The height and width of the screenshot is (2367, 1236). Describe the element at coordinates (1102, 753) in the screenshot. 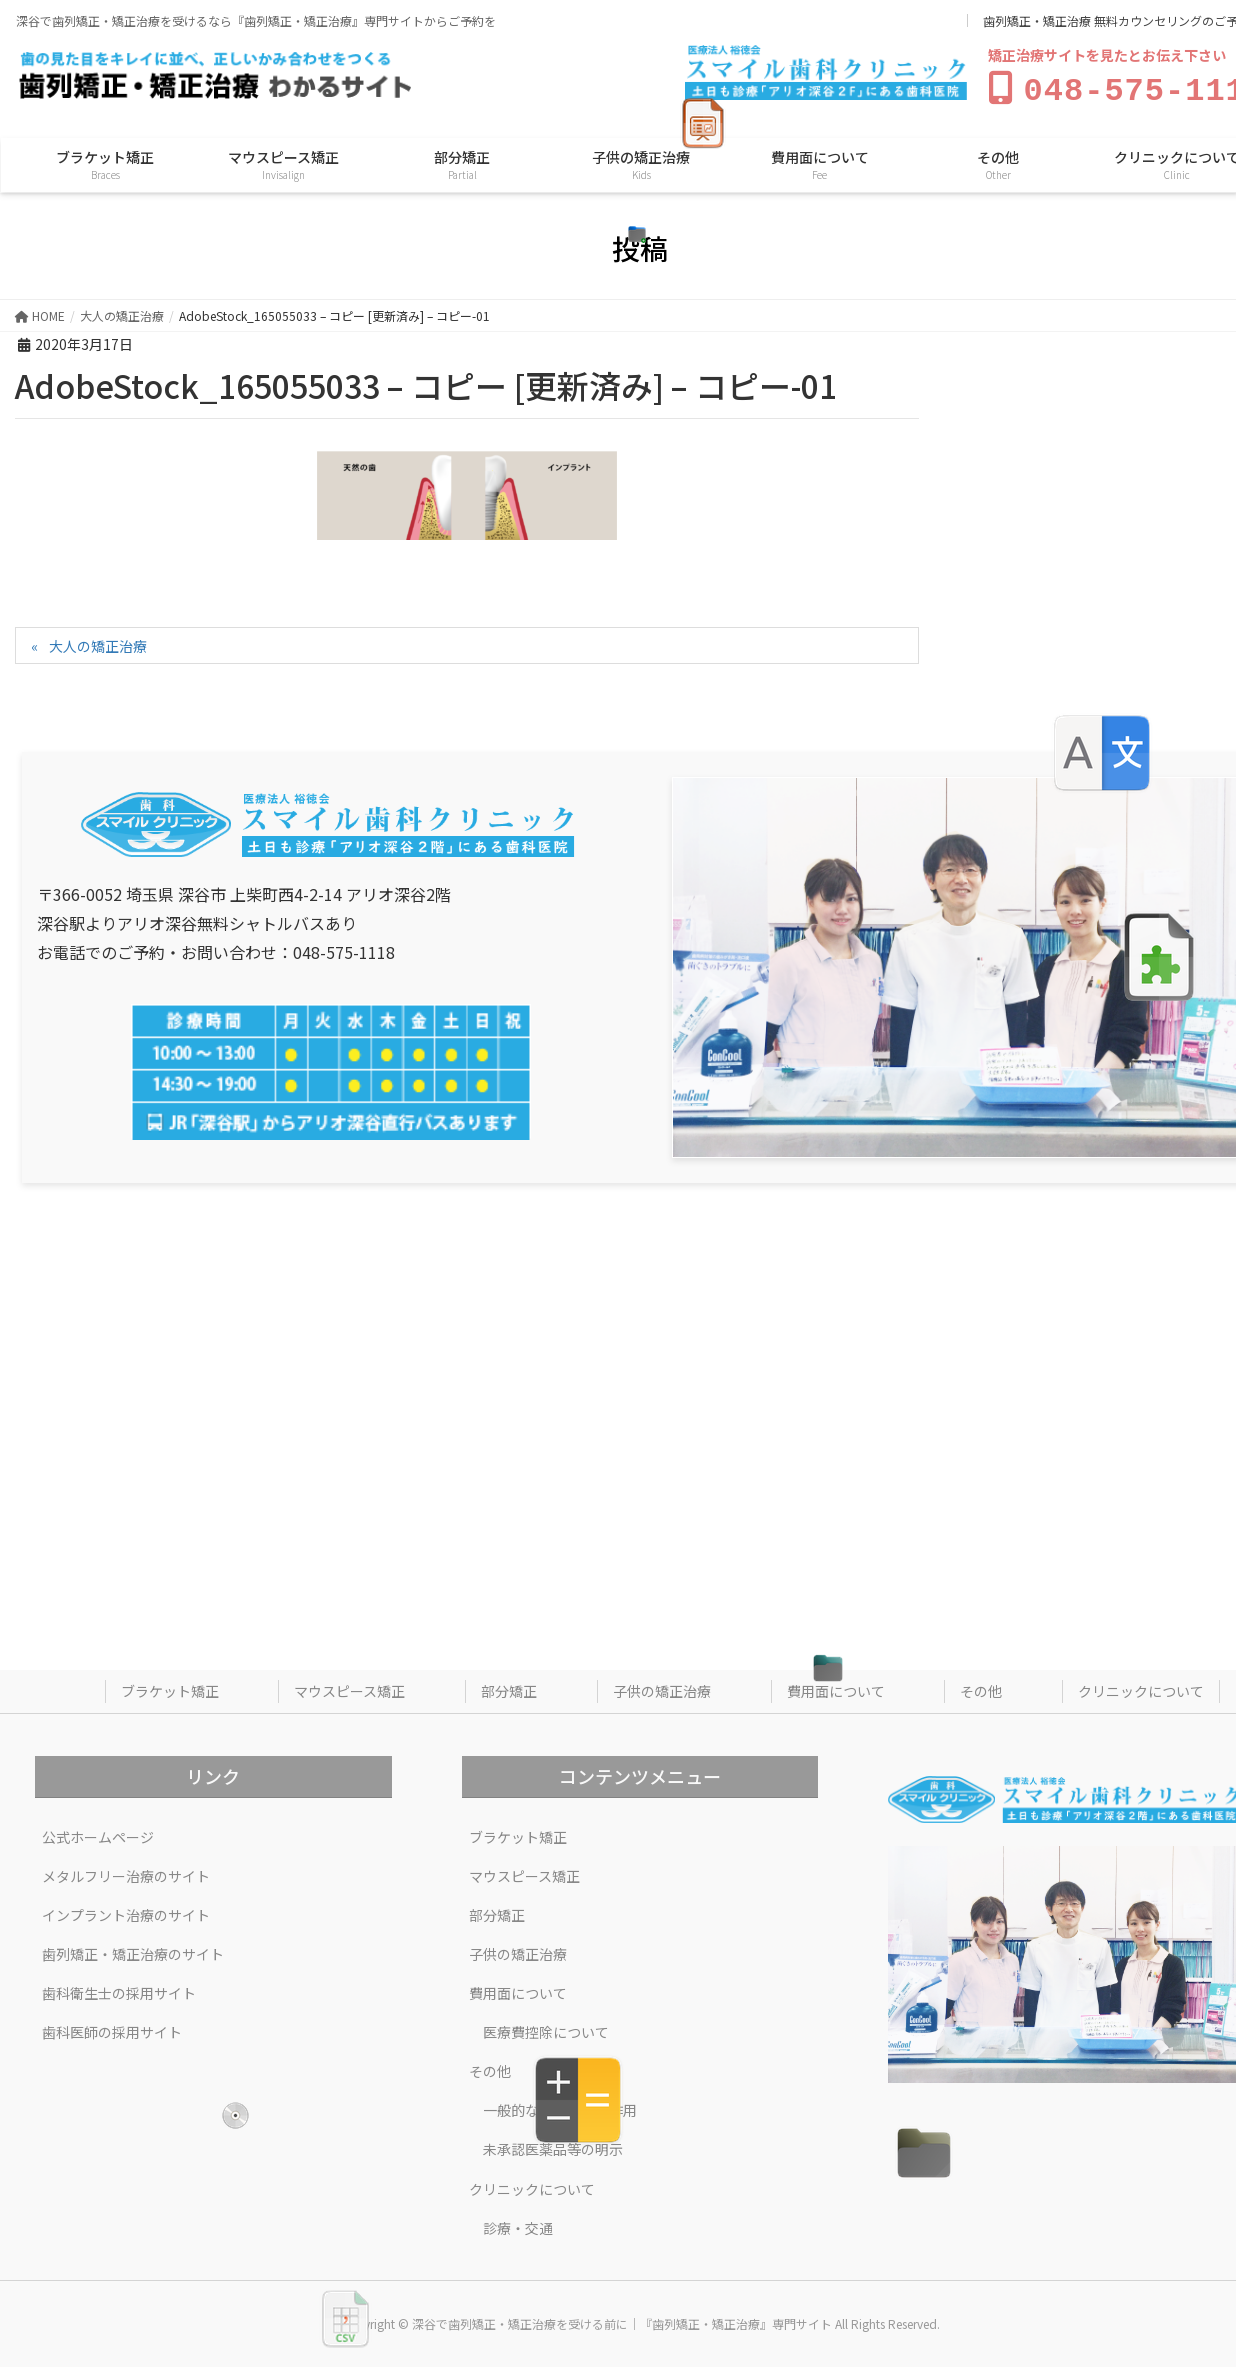

I see `access language and translation settings` at that location.